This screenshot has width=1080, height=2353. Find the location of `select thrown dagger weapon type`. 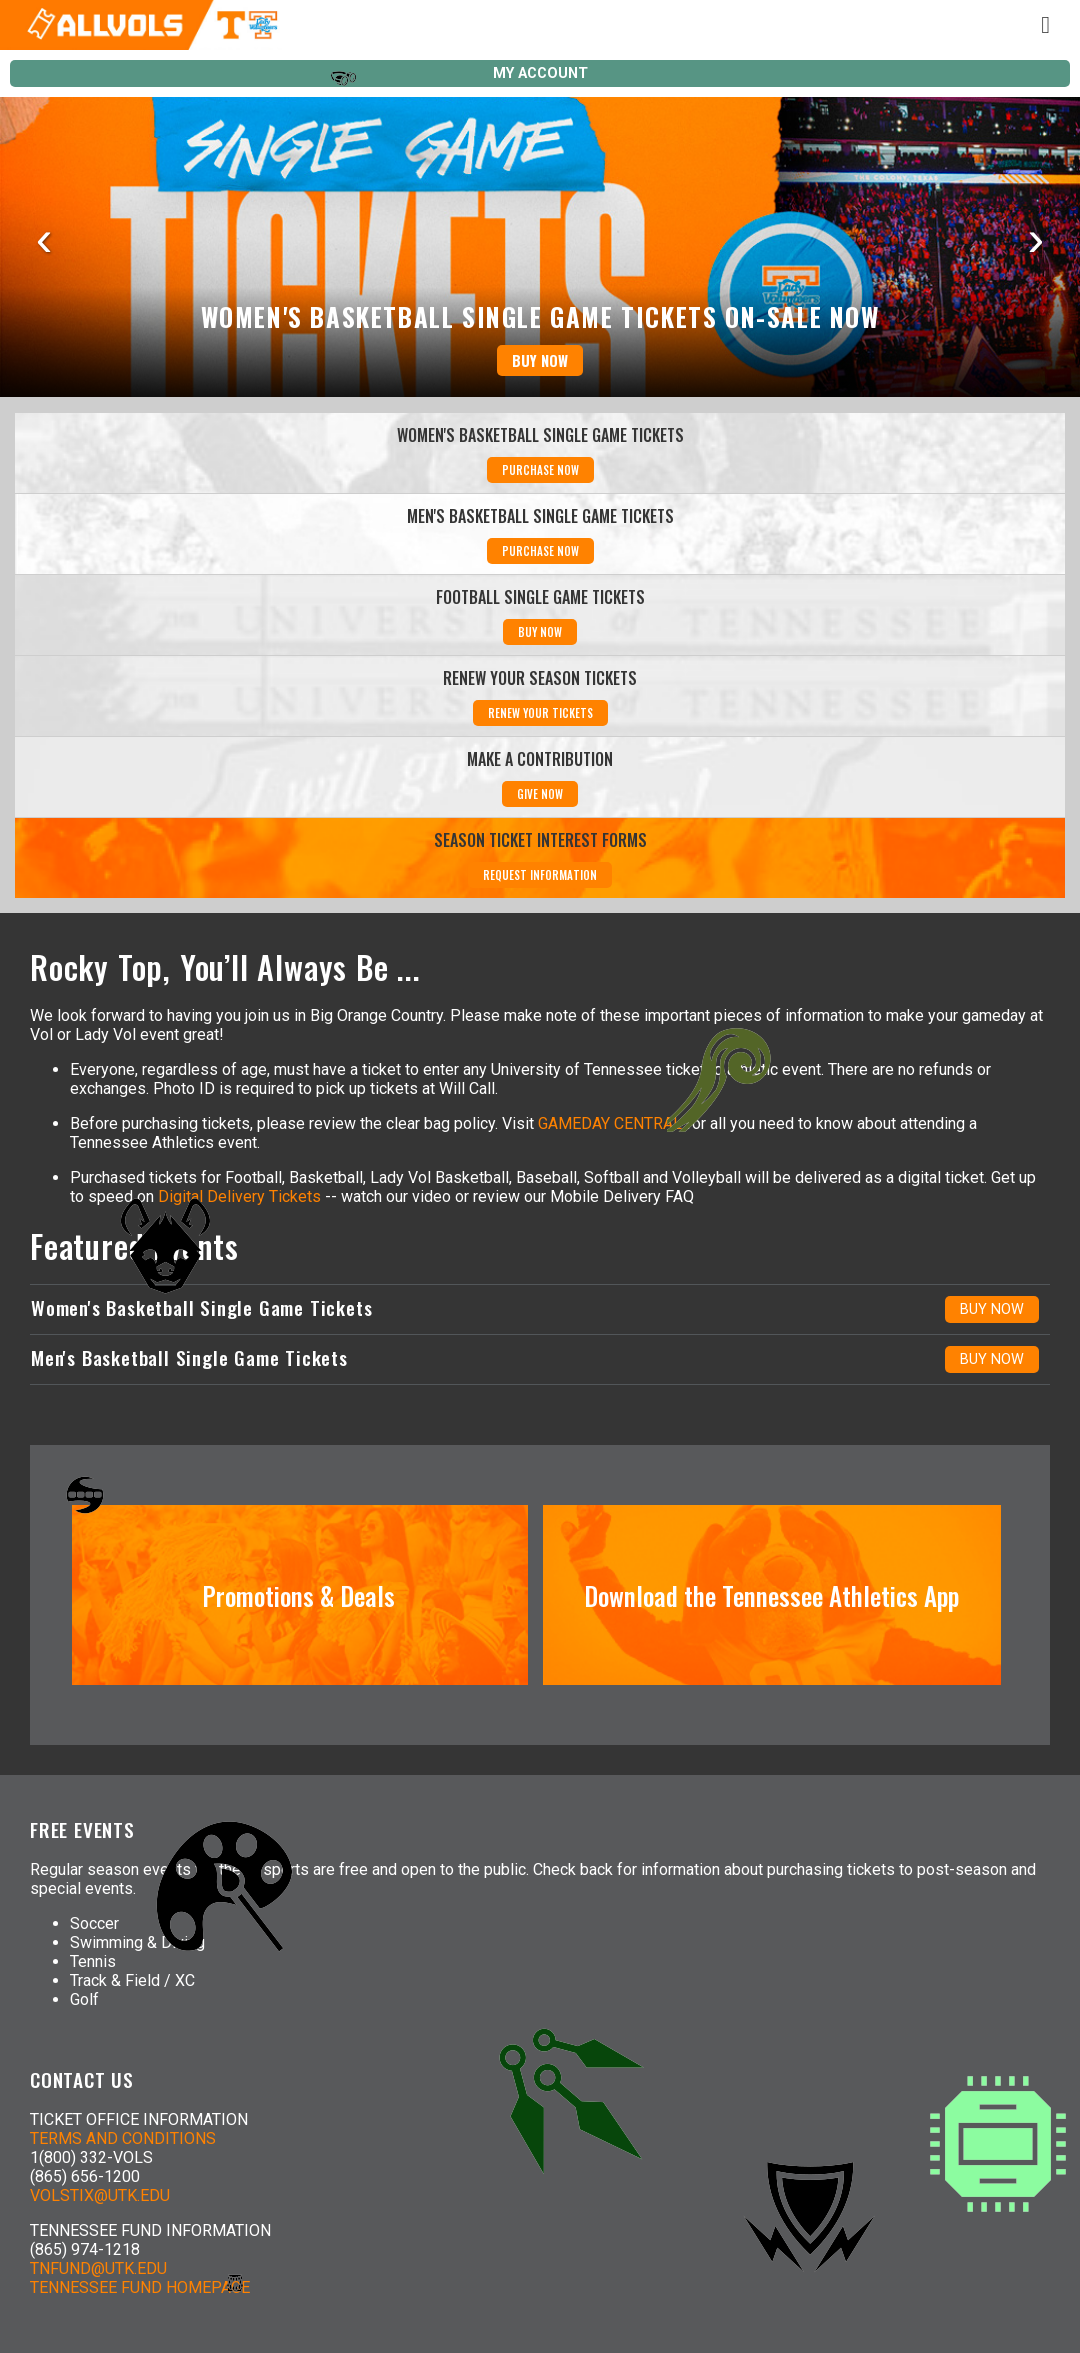

select thrown dagger weapon type is located at coordinates (571, 2101).